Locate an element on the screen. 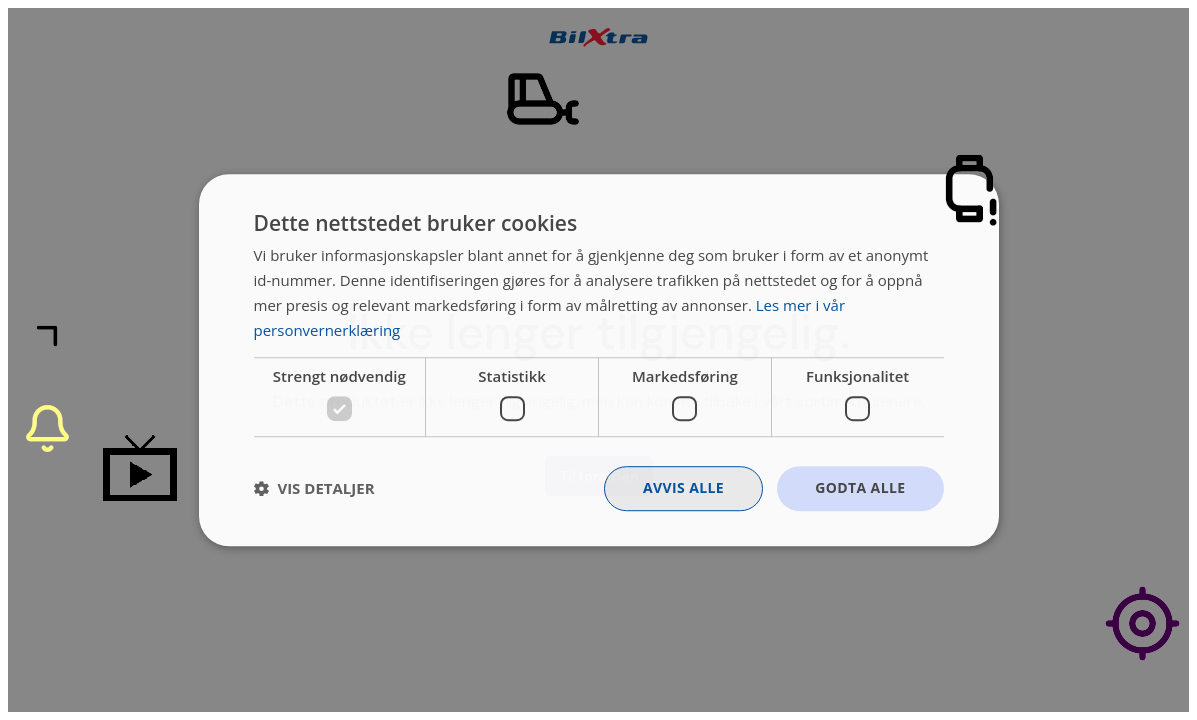 This screenshot has height=720, width=1197. center map on current location is located at coordinates (1142, 623).